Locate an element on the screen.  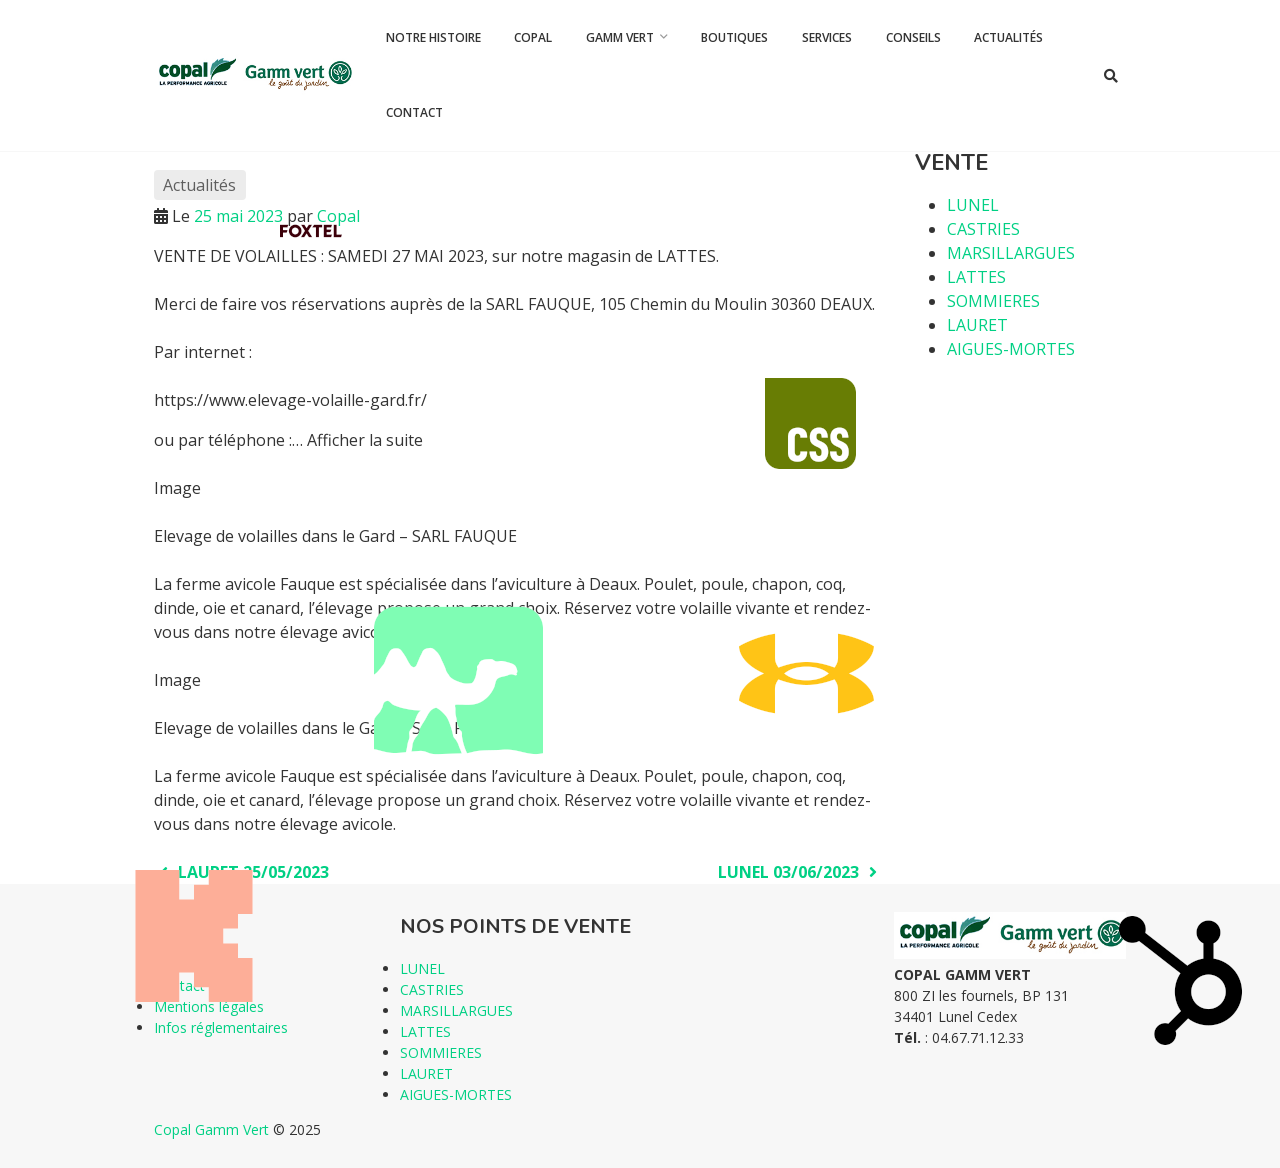
open the Foxtel streaming app is located at coordinates (311, 231).